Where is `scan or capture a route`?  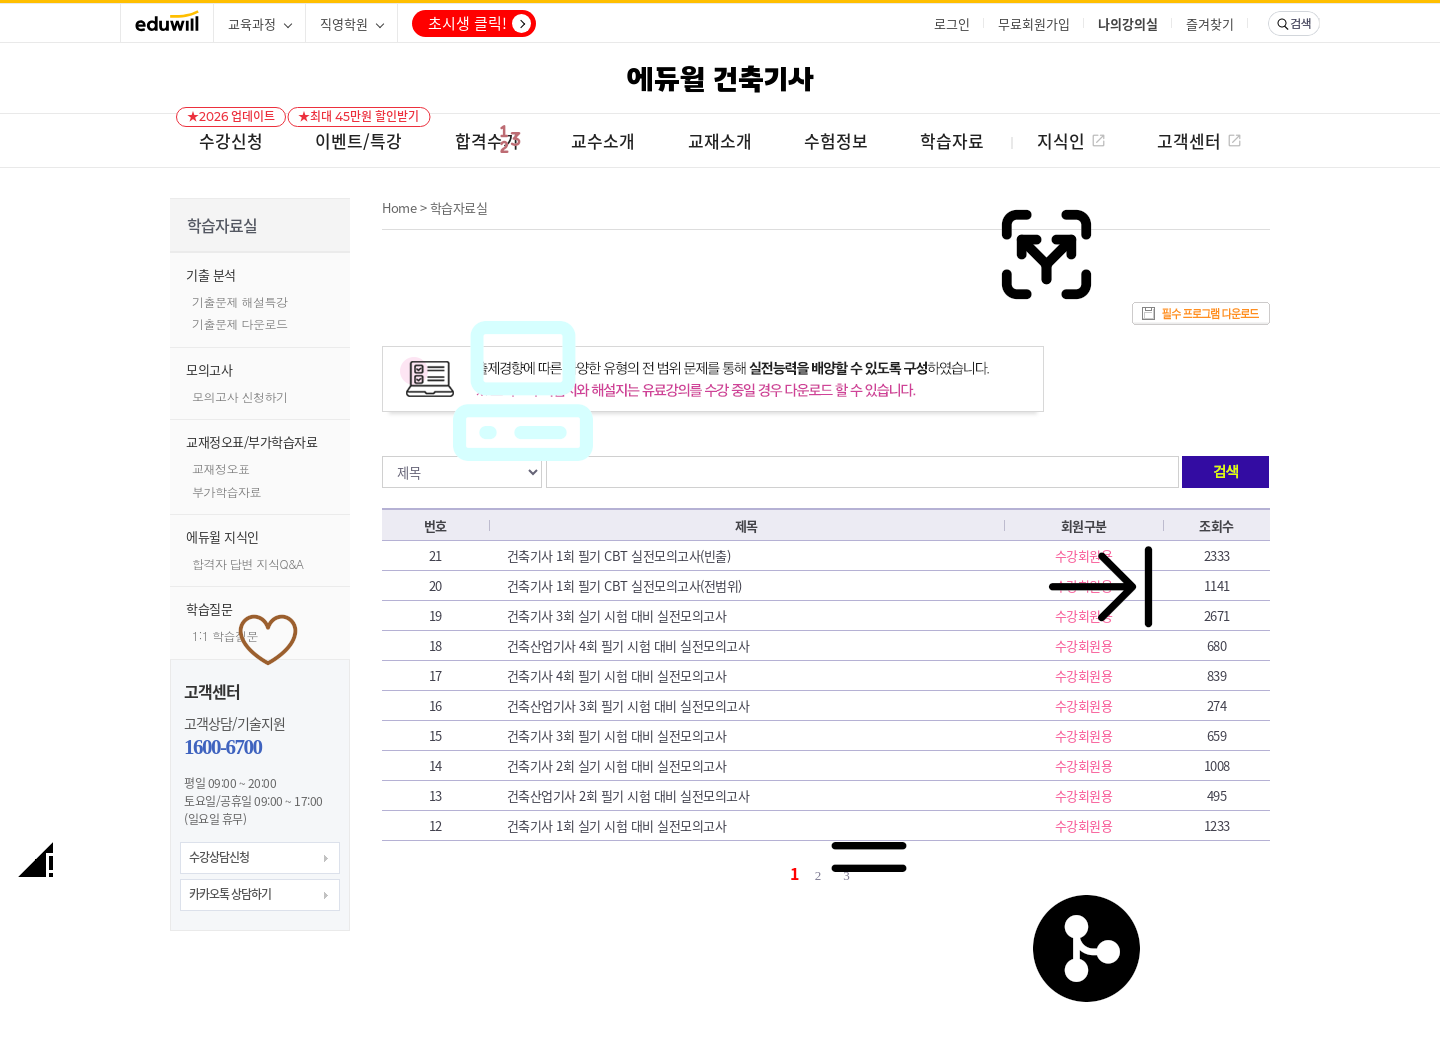 scan or capture a route is located at coordinates (1046, 254).